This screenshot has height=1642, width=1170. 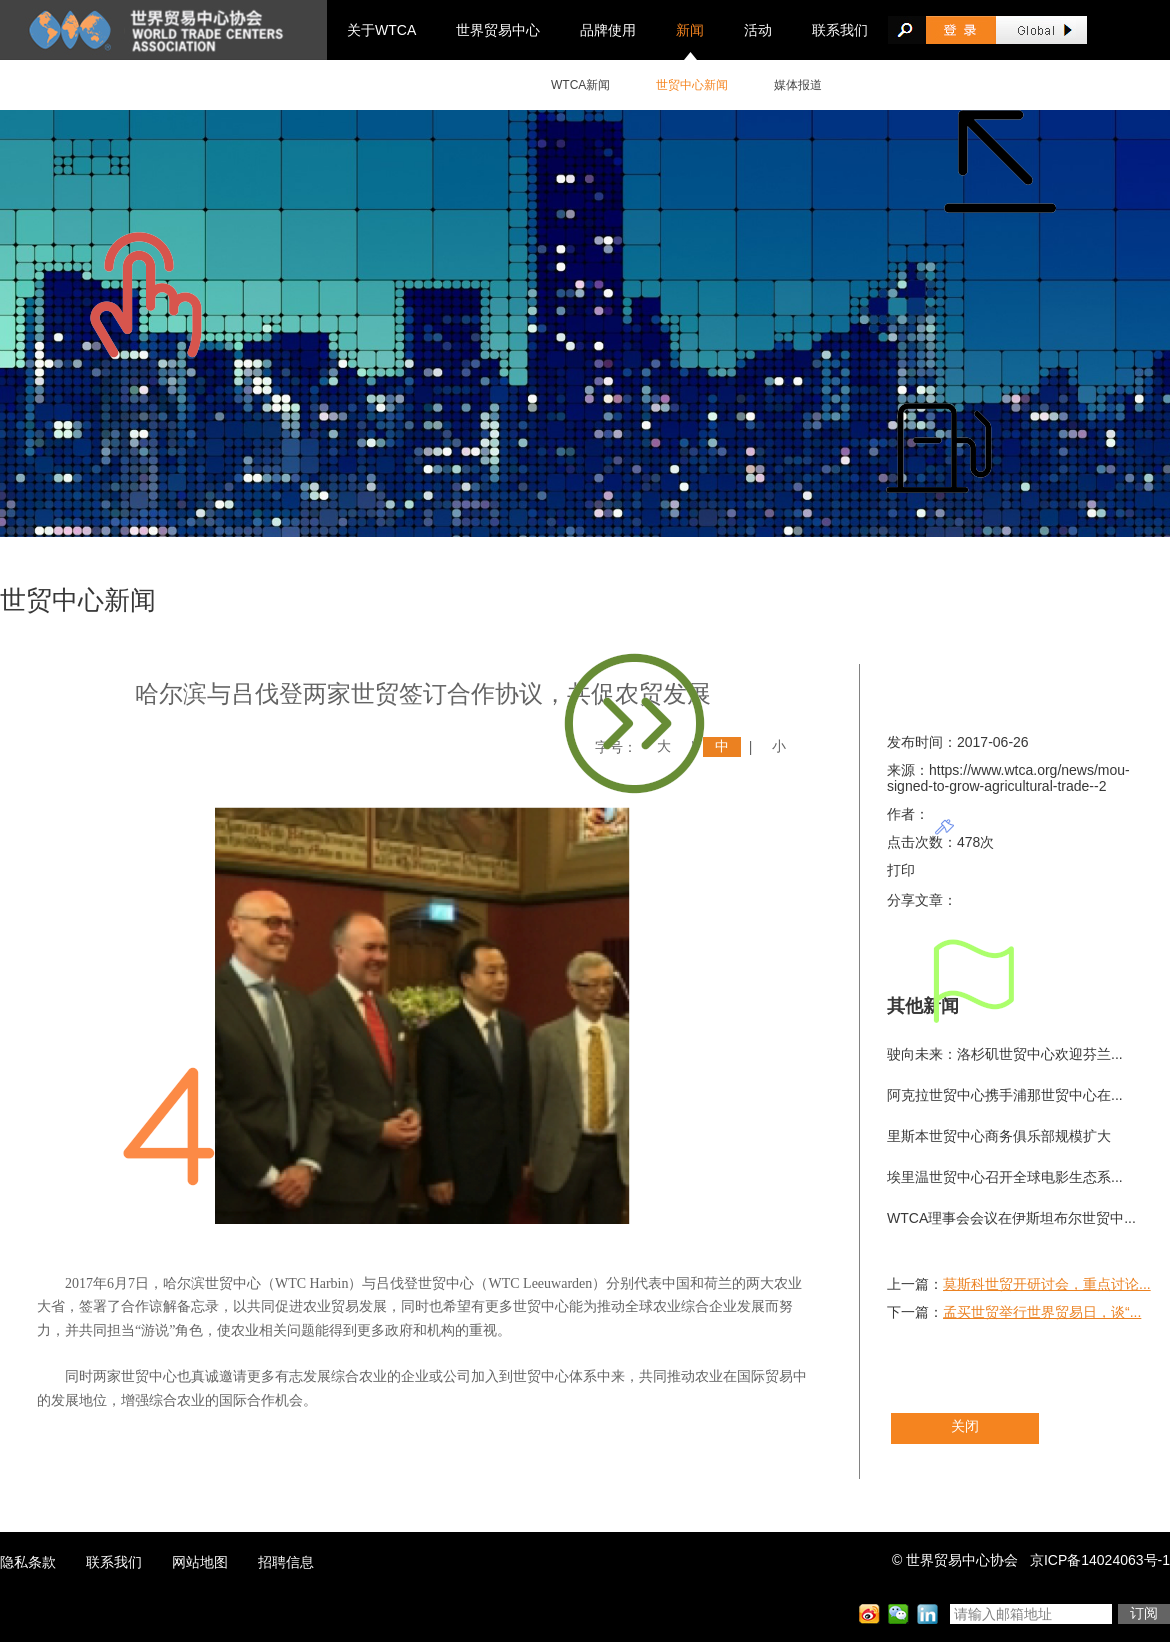 What do you see at coordinates (944, 827) in the screenshot?
I see `tool or equipment category` at bounding box center [944, 827].